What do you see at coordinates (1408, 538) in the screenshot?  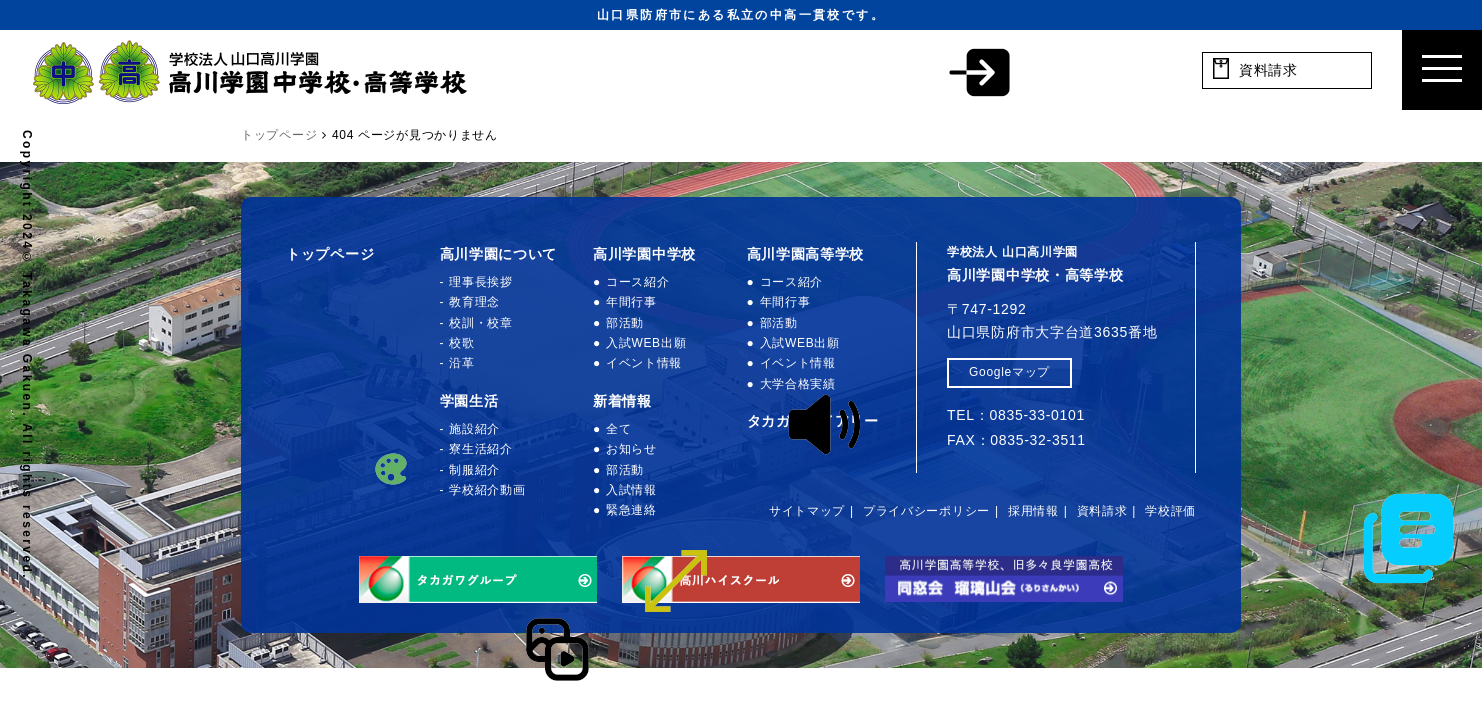 I see `access your saved content library` at bounding box center [1408, 538].